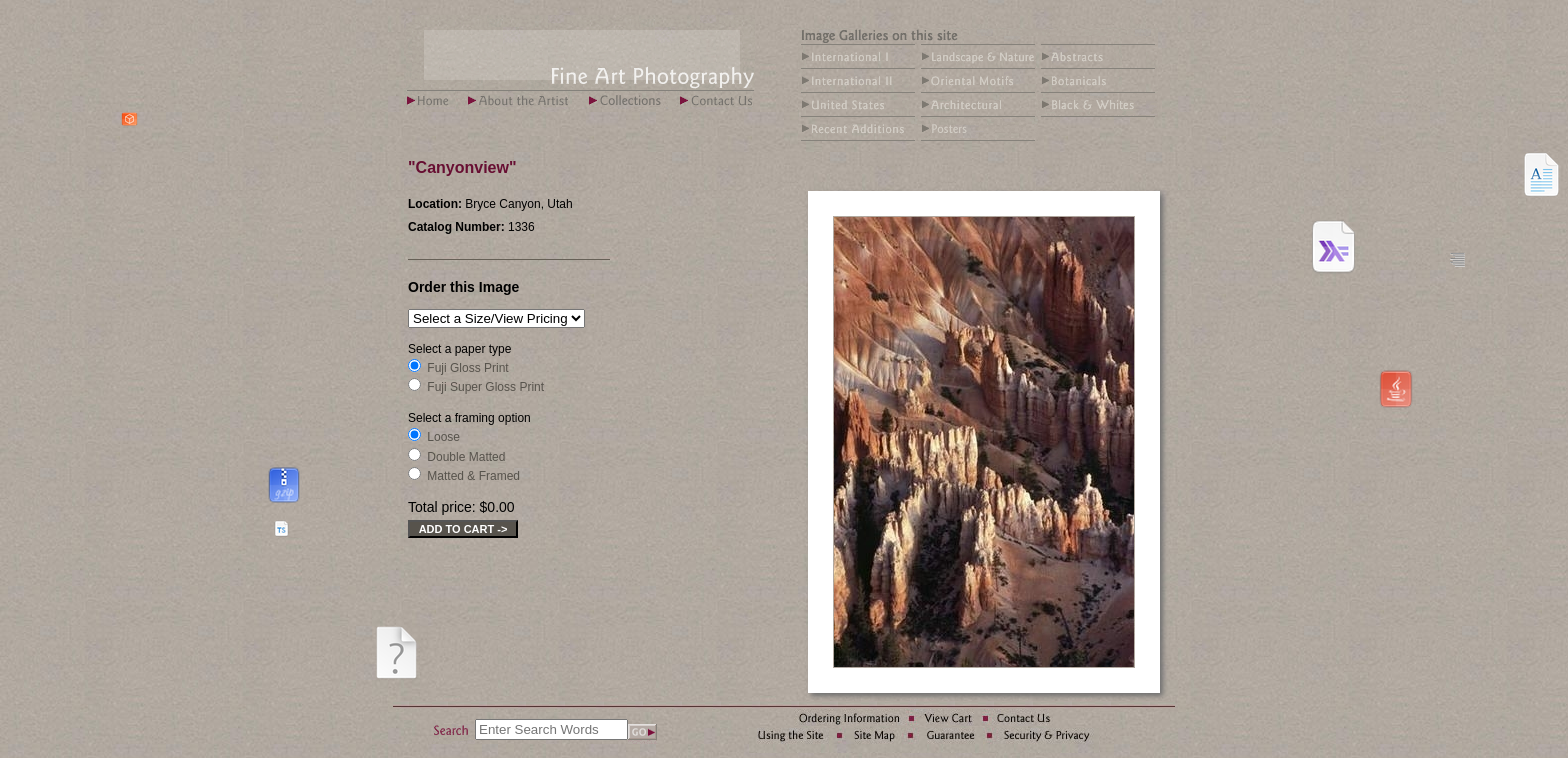 This screenshot has height=758, width=1568. What do you see at coordinates (1396, 389) in the screenshot?
I see `indicates a java source code file` at bounding box center [1396, 389].